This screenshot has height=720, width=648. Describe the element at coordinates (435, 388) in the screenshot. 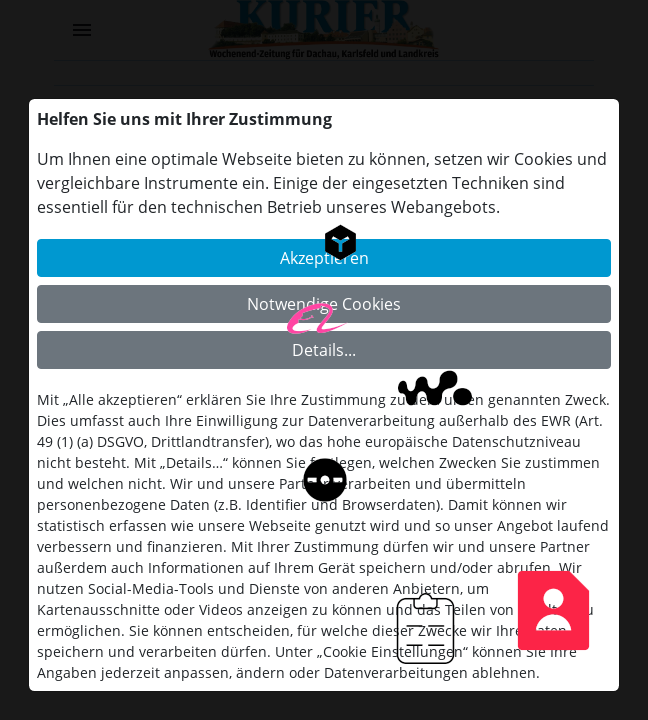

I see `Sony Walkman brand logo` at that location.